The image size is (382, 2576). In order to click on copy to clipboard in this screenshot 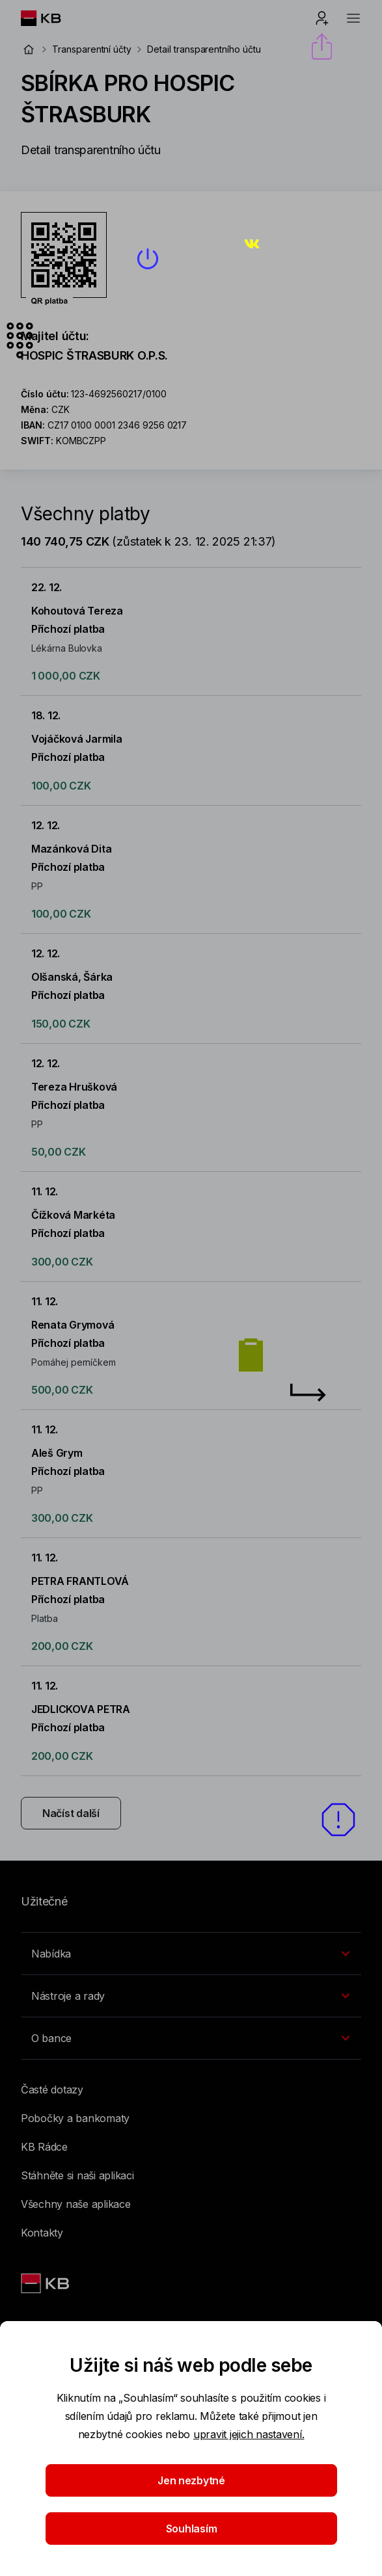, I will do `click(251, 1355)`.